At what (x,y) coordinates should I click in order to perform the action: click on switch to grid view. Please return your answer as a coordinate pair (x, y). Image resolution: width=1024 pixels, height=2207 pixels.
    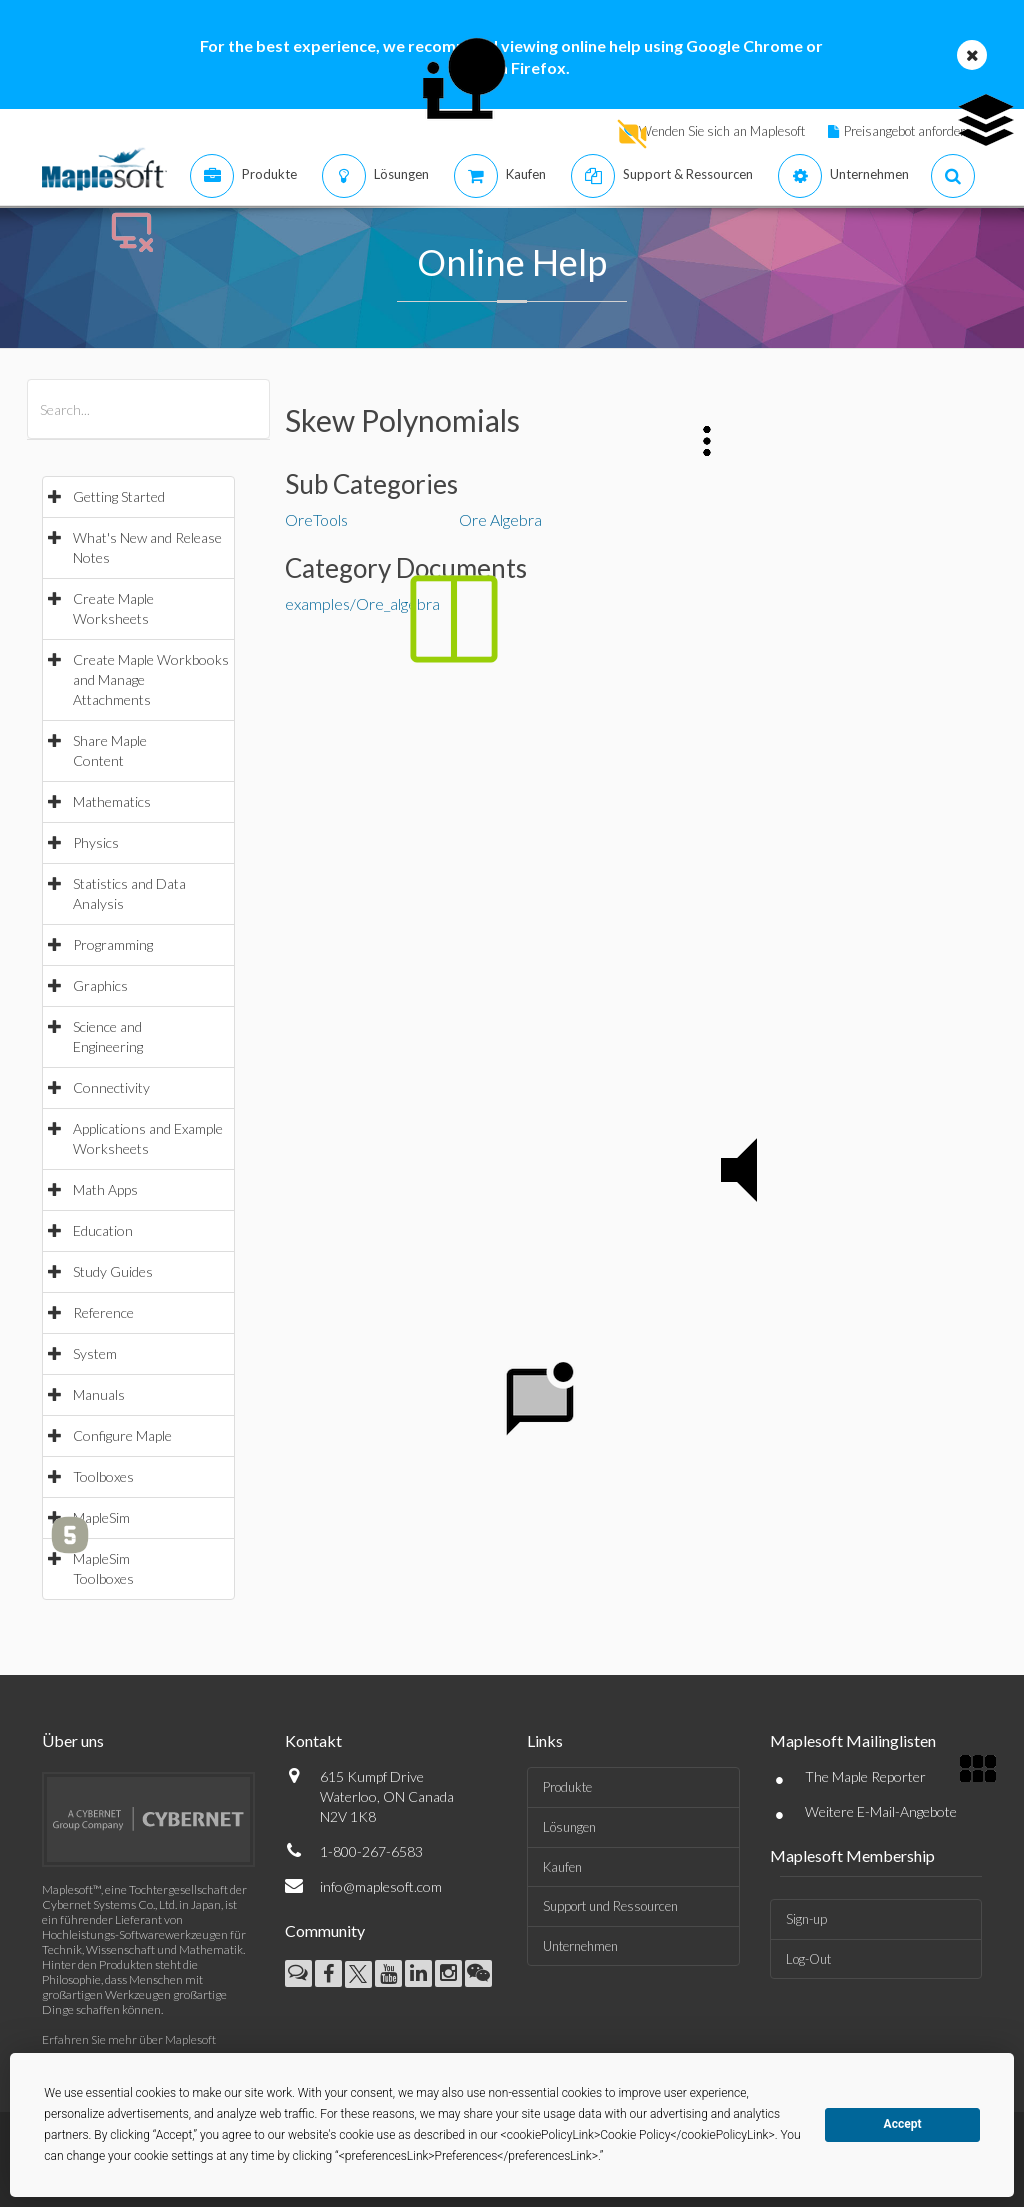
    Looking at the image, I should click on (977, 1770).